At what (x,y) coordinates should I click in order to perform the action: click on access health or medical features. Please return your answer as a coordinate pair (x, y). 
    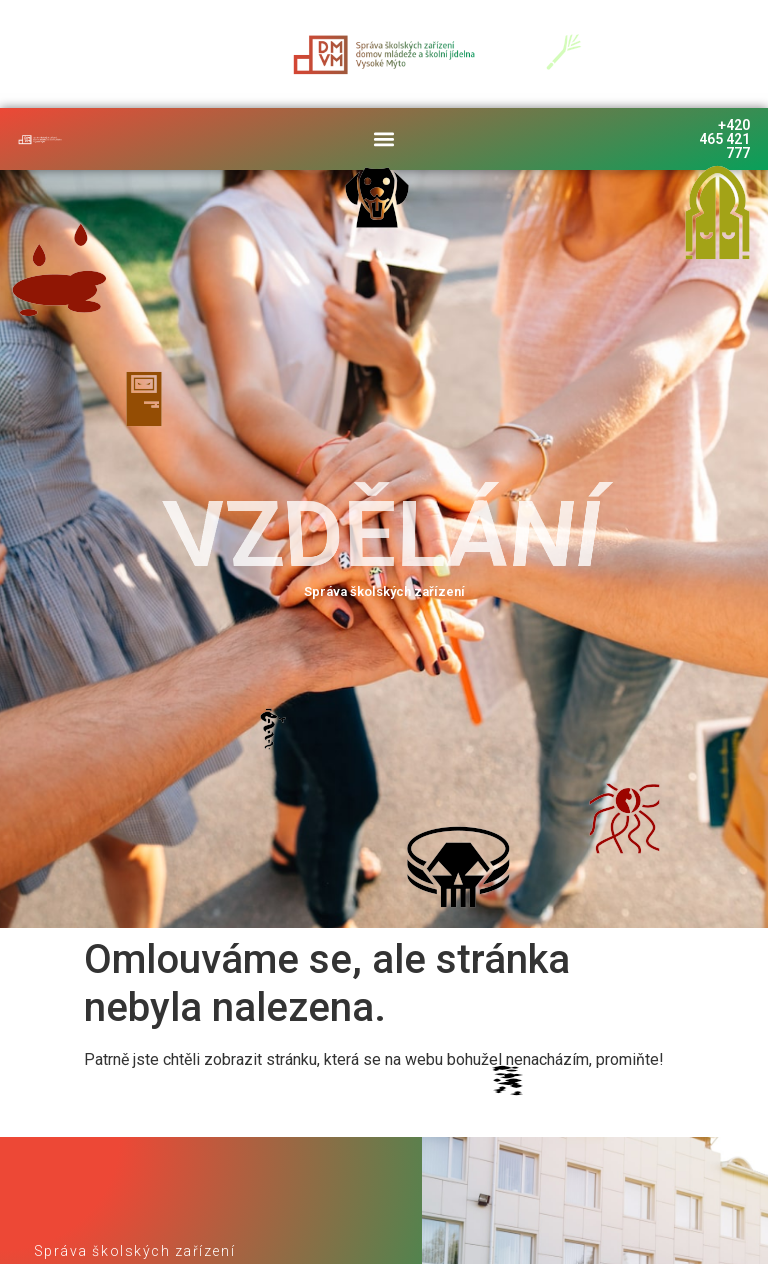
    Looking at the image, I should click on (269, 729).